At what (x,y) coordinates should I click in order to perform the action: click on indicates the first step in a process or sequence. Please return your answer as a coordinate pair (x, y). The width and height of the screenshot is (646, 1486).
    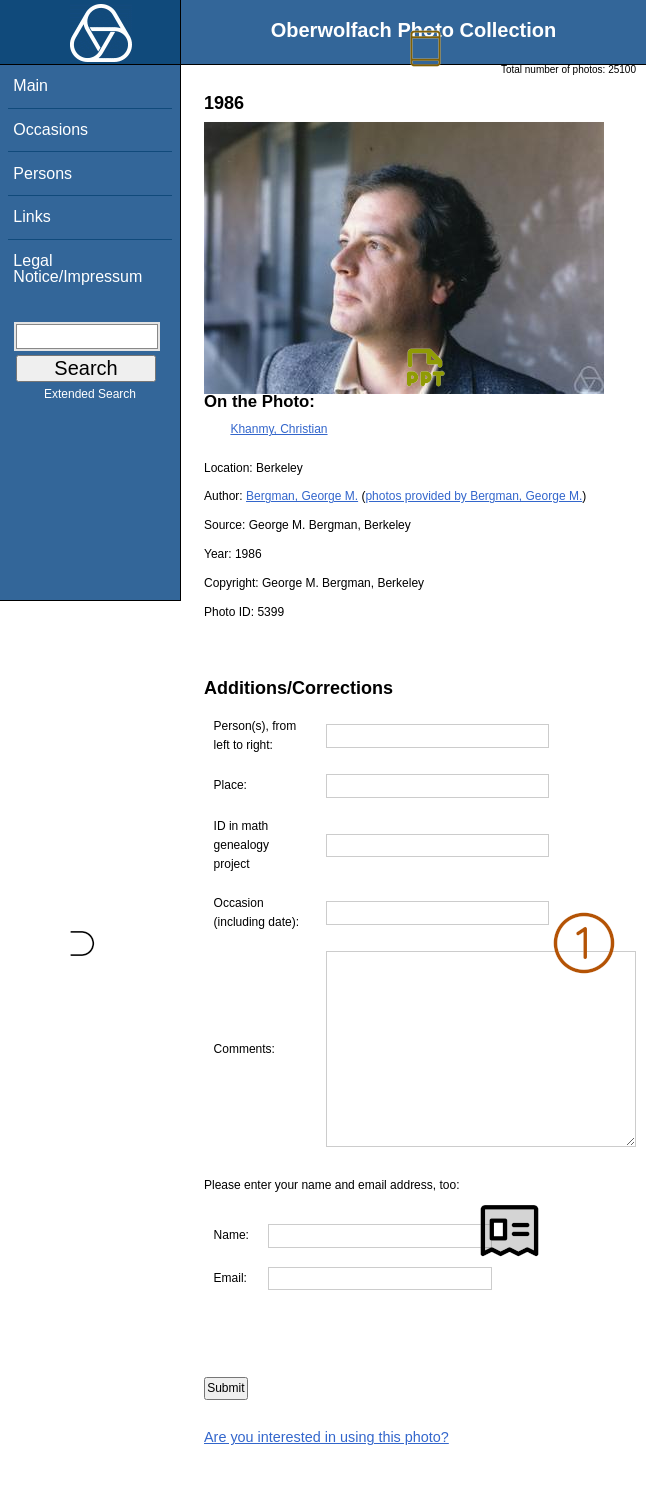
    Looking at the image, I should click on (584, 943).